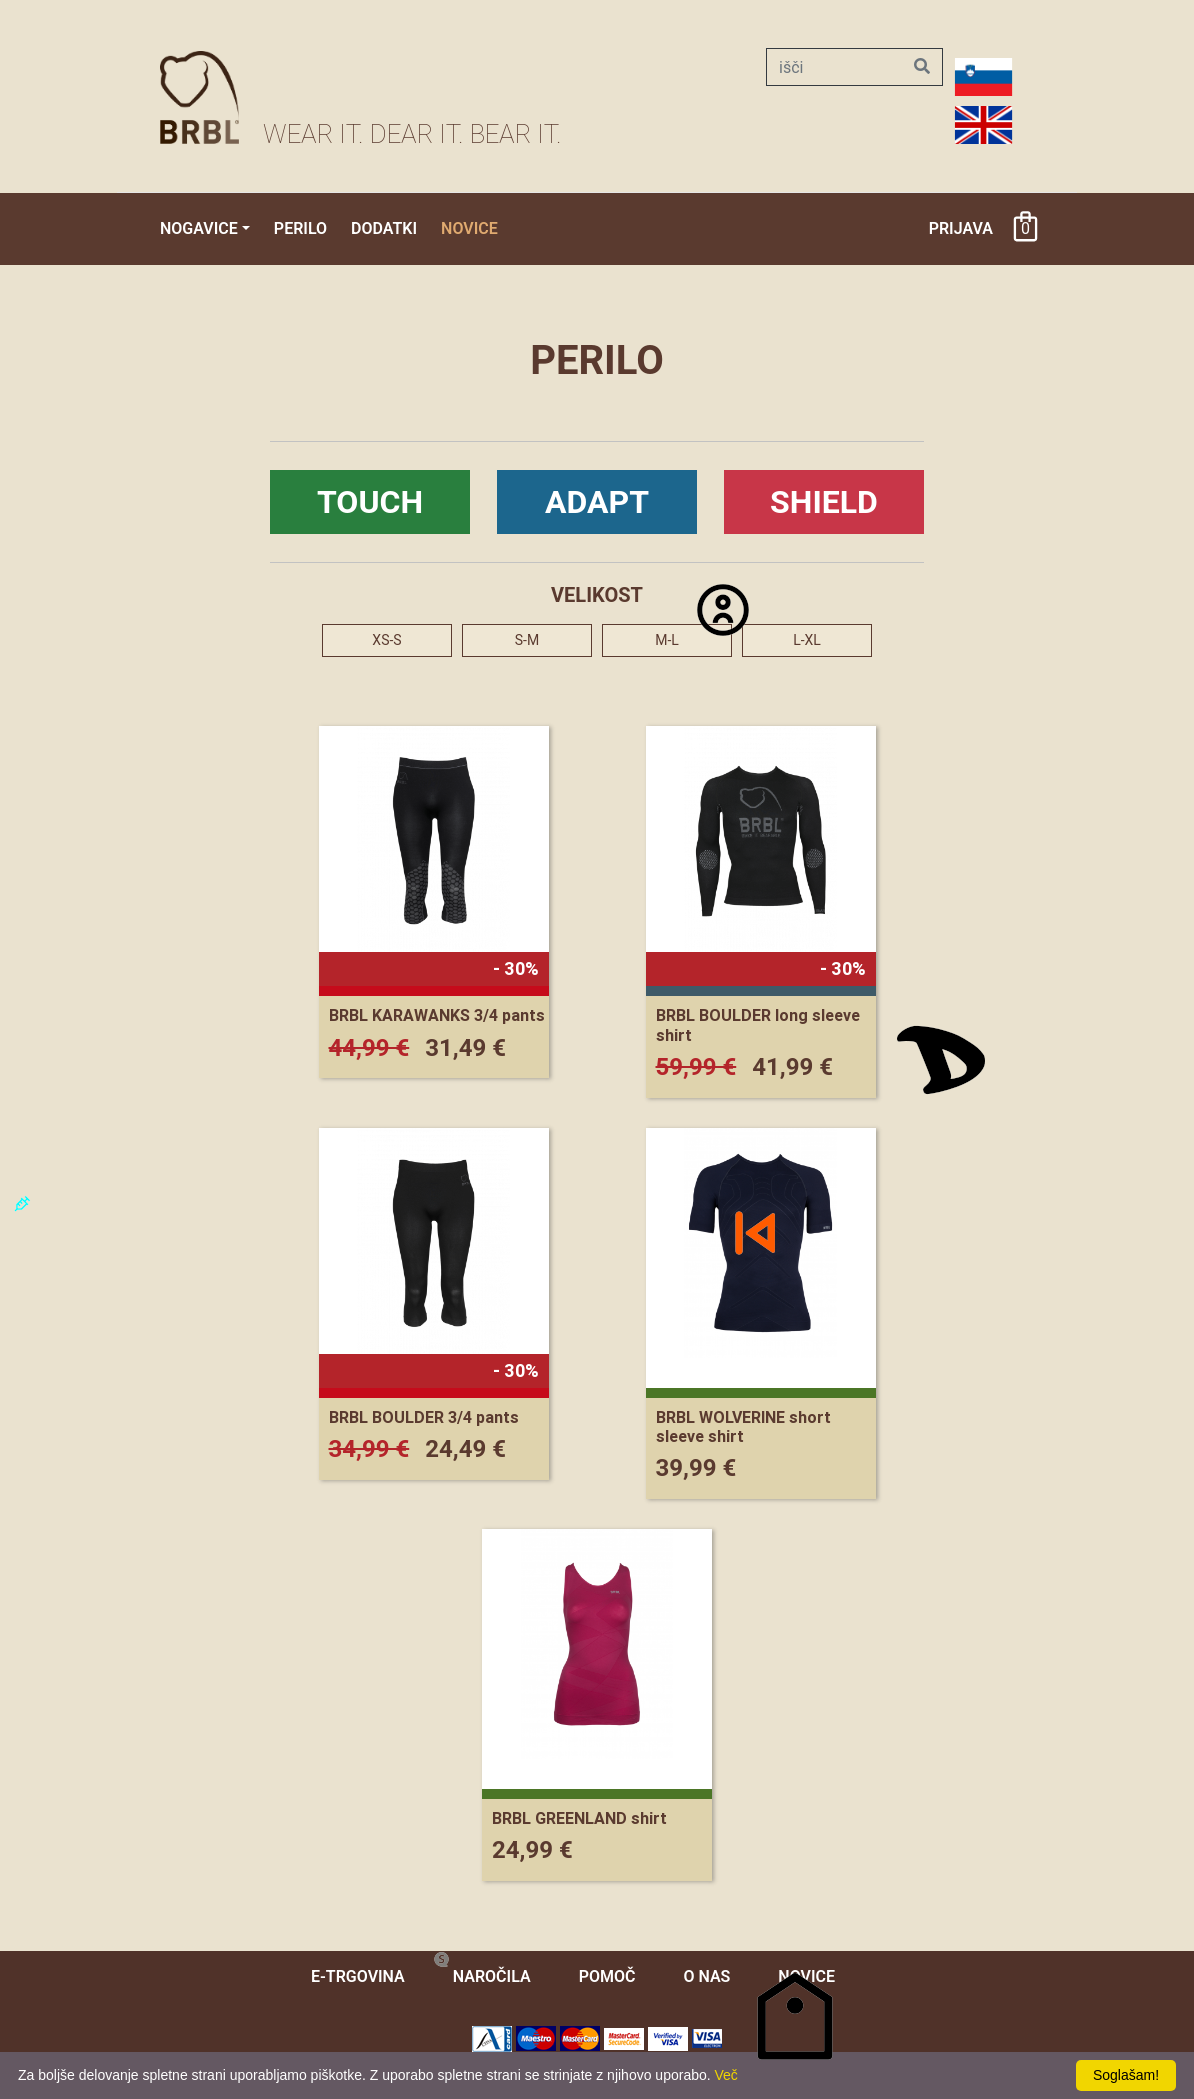 This screenshot has height=2099, width=1194. What do you see at coordinates (723, 610) in the screenshot?
I see `access your account or profile` at bounding box center [723, 610].